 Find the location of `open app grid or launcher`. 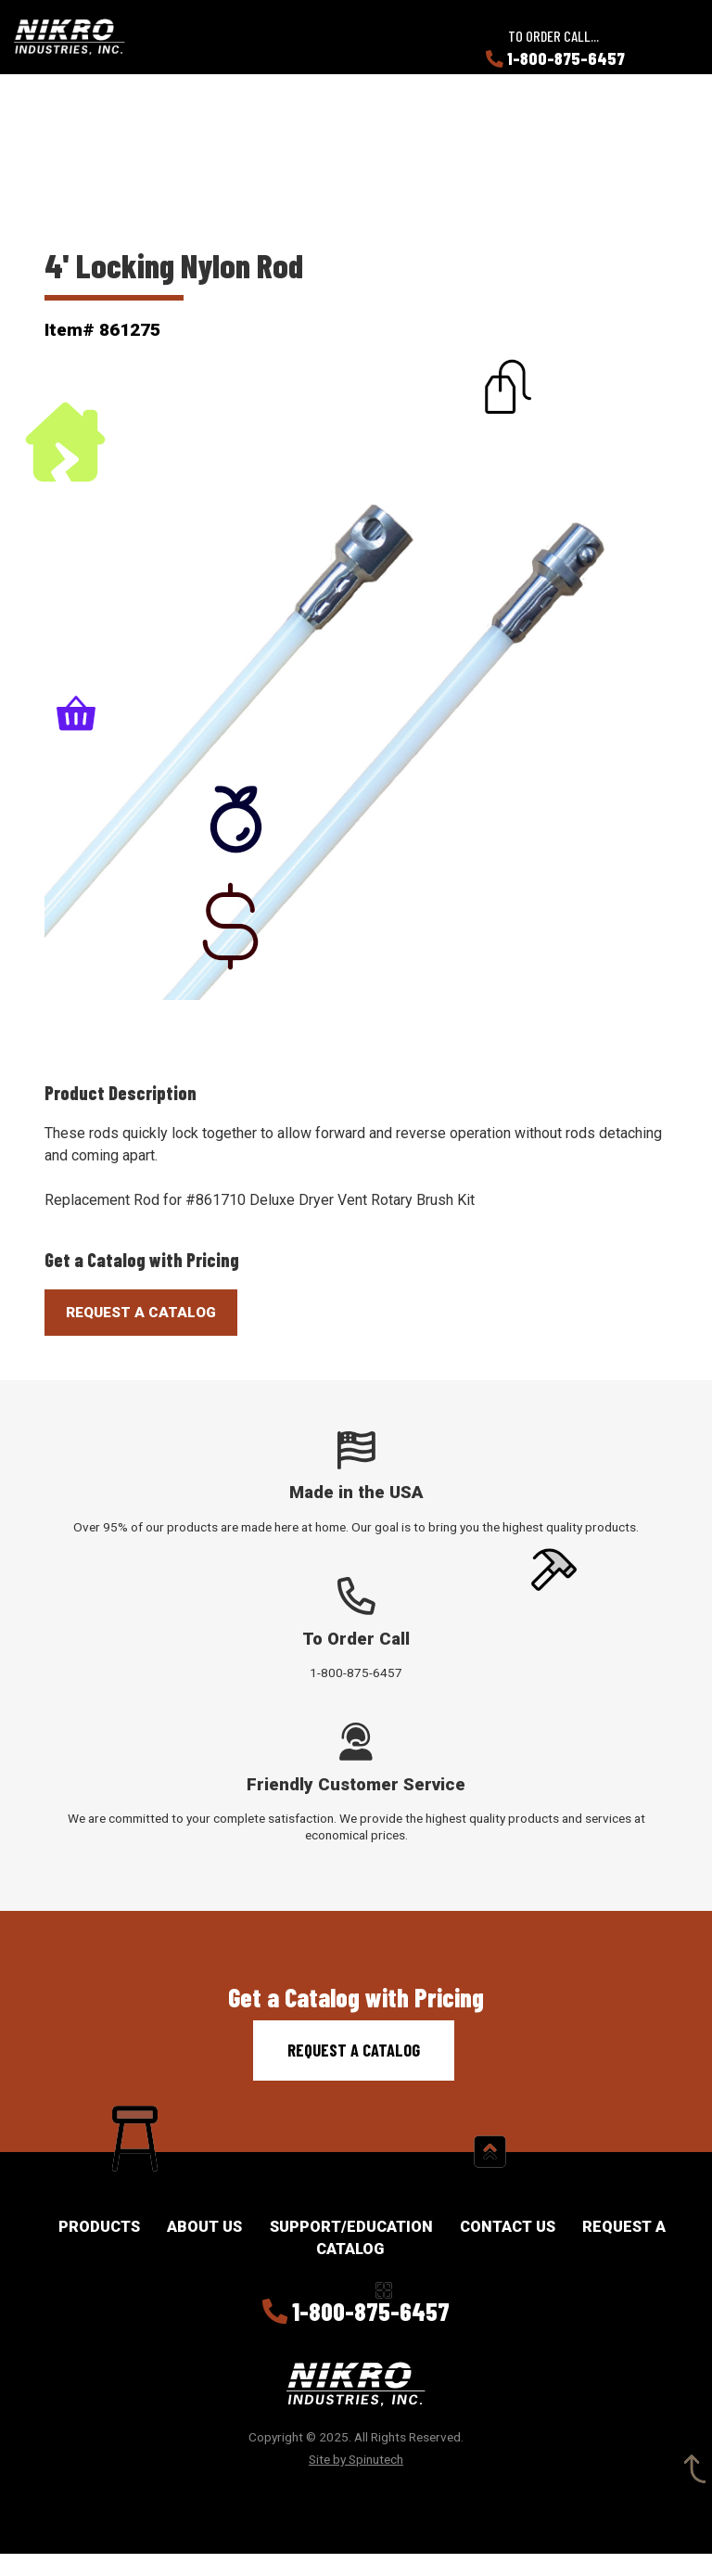

open app grid or launcher is located at coordinates (384, 2290).